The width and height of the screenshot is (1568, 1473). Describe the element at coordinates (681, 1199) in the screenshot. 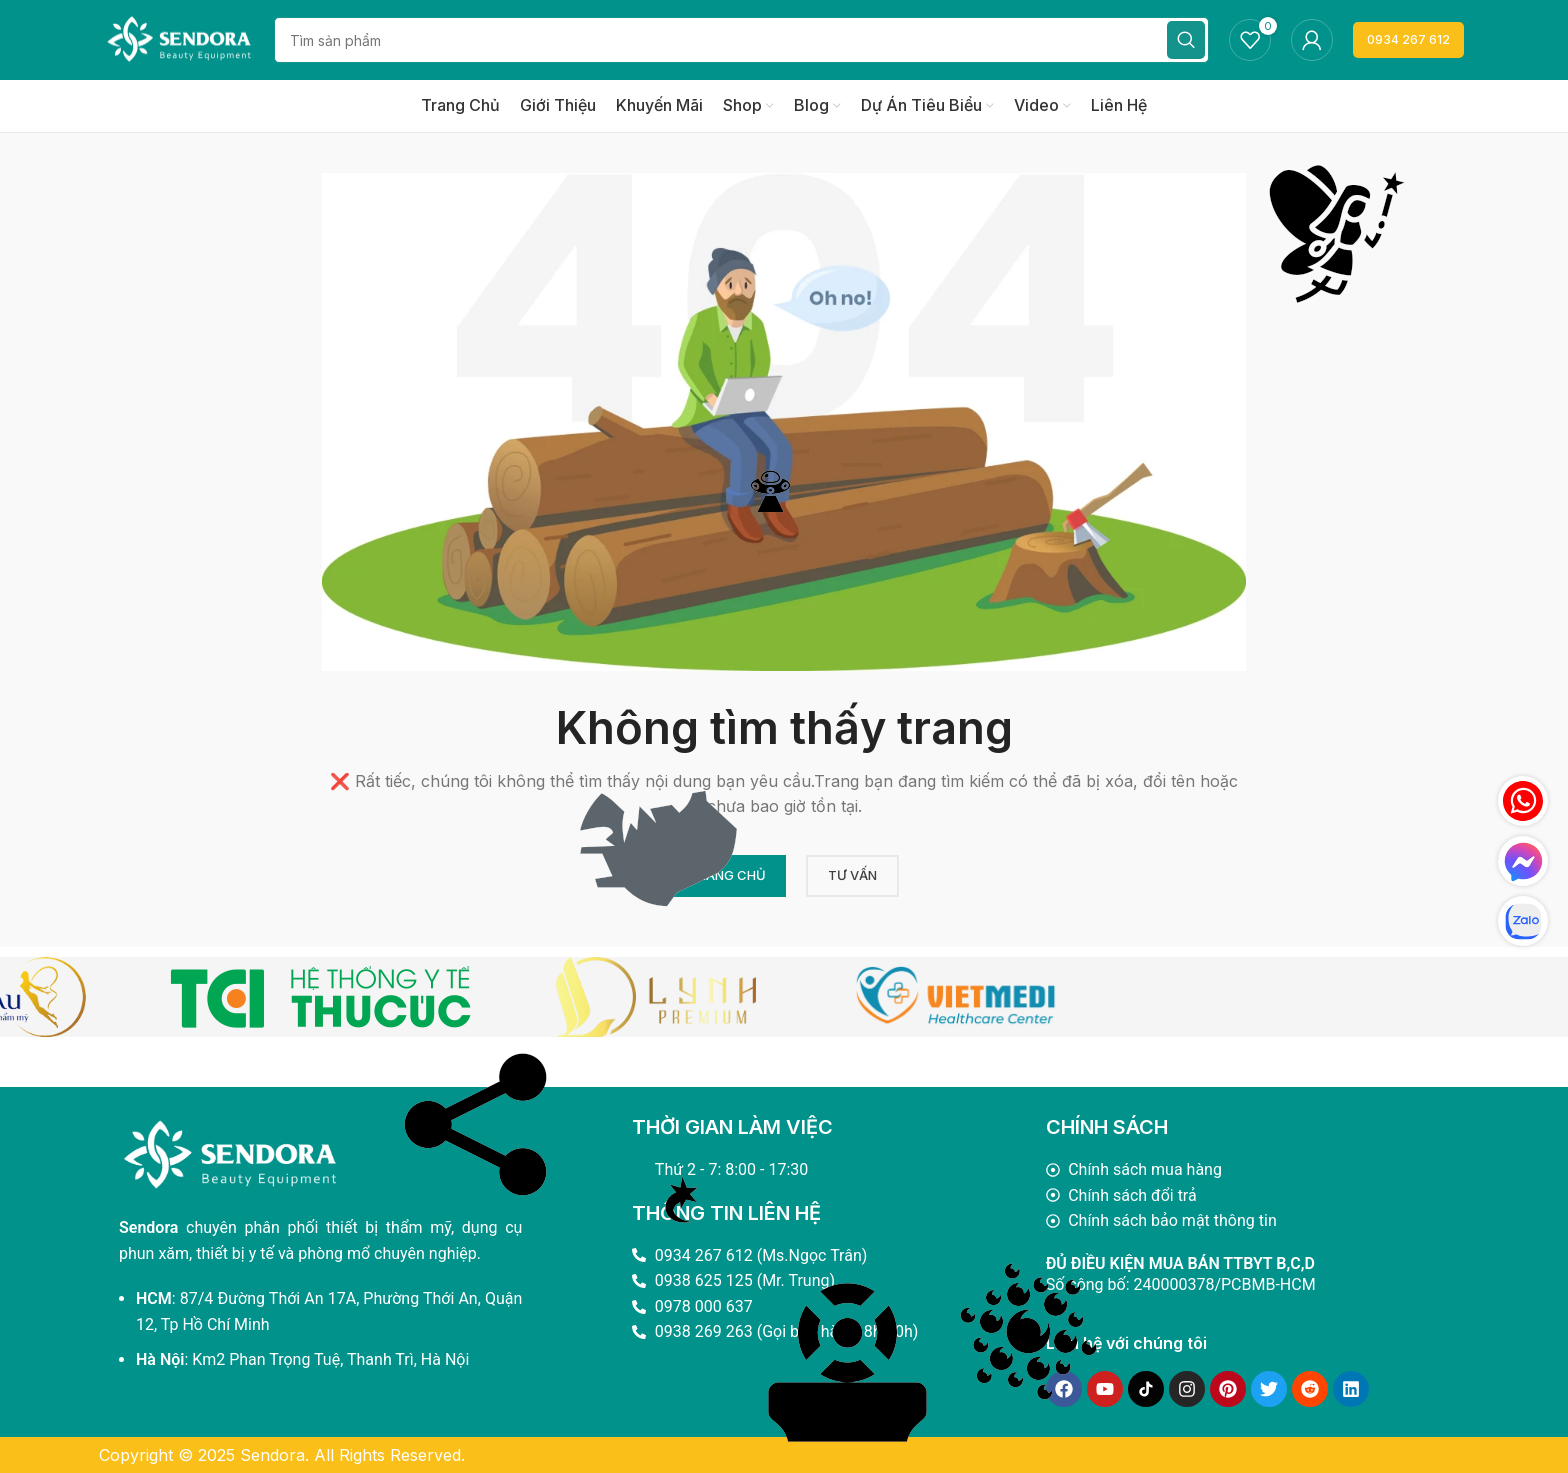

I see `perform a riposte or counter-attack move` at that location.